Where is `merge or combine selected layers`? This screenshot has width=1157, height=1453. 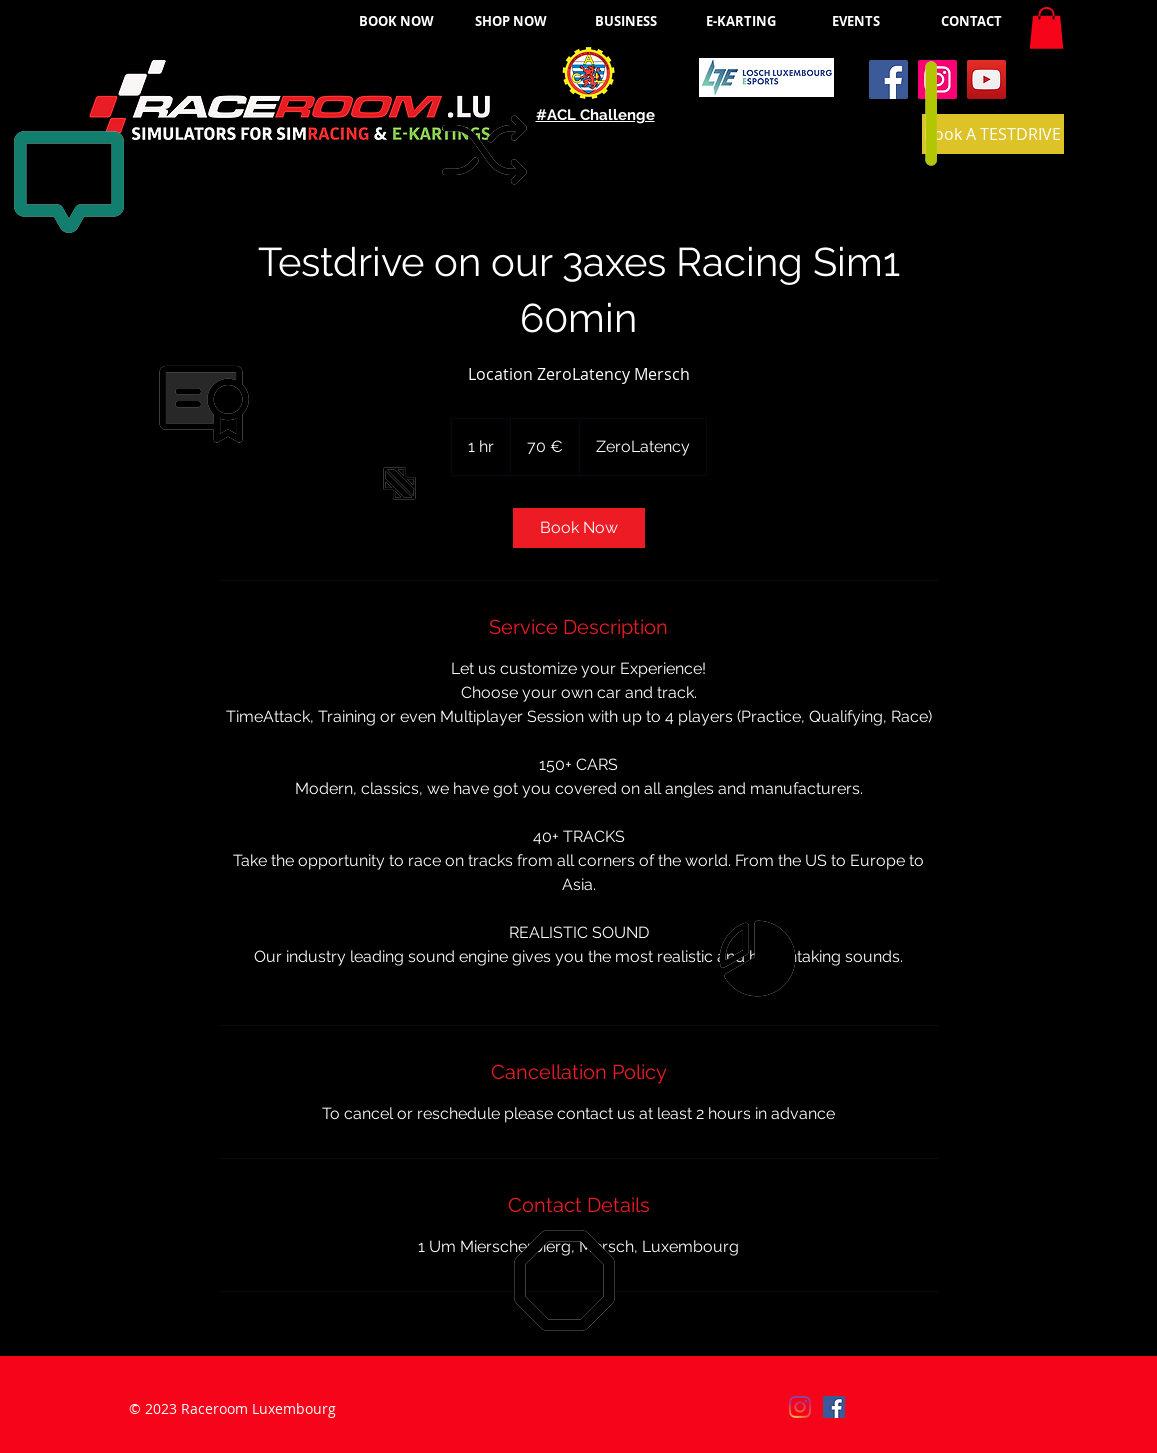 merge or combine selected layers is located at coordinates (399, 483).